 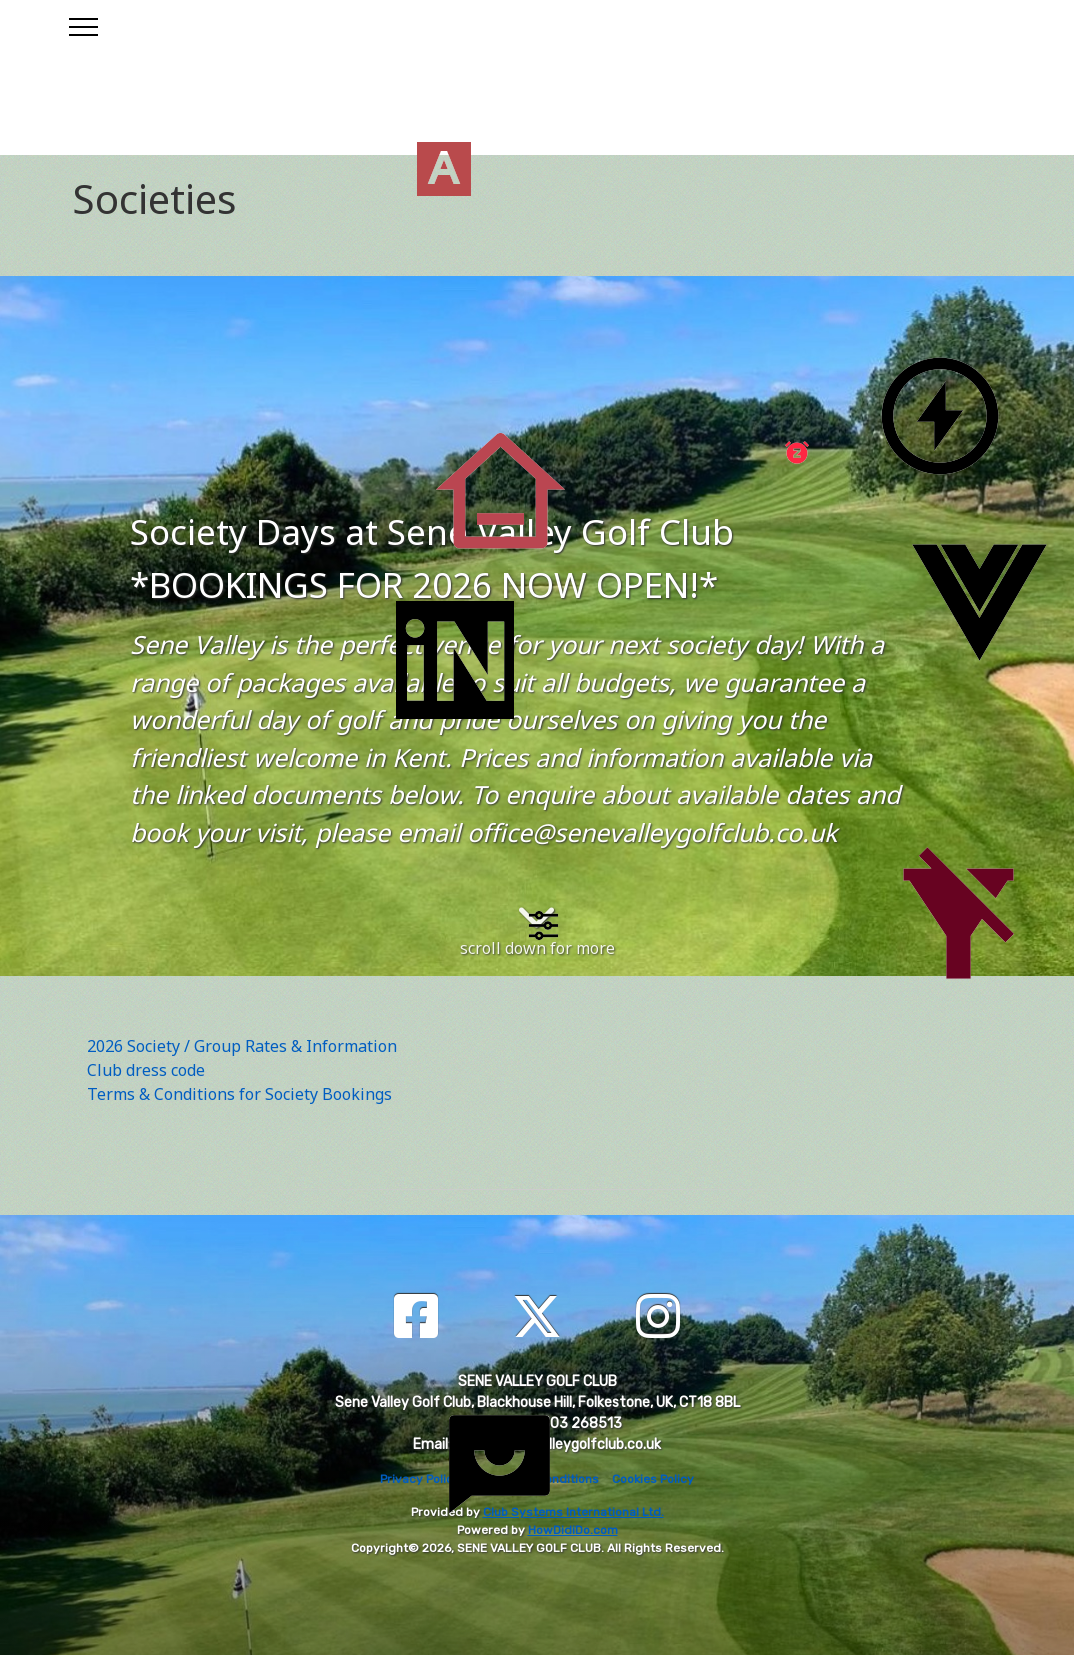 I want to click on inspire brand logo, so click(x=455, y=660).